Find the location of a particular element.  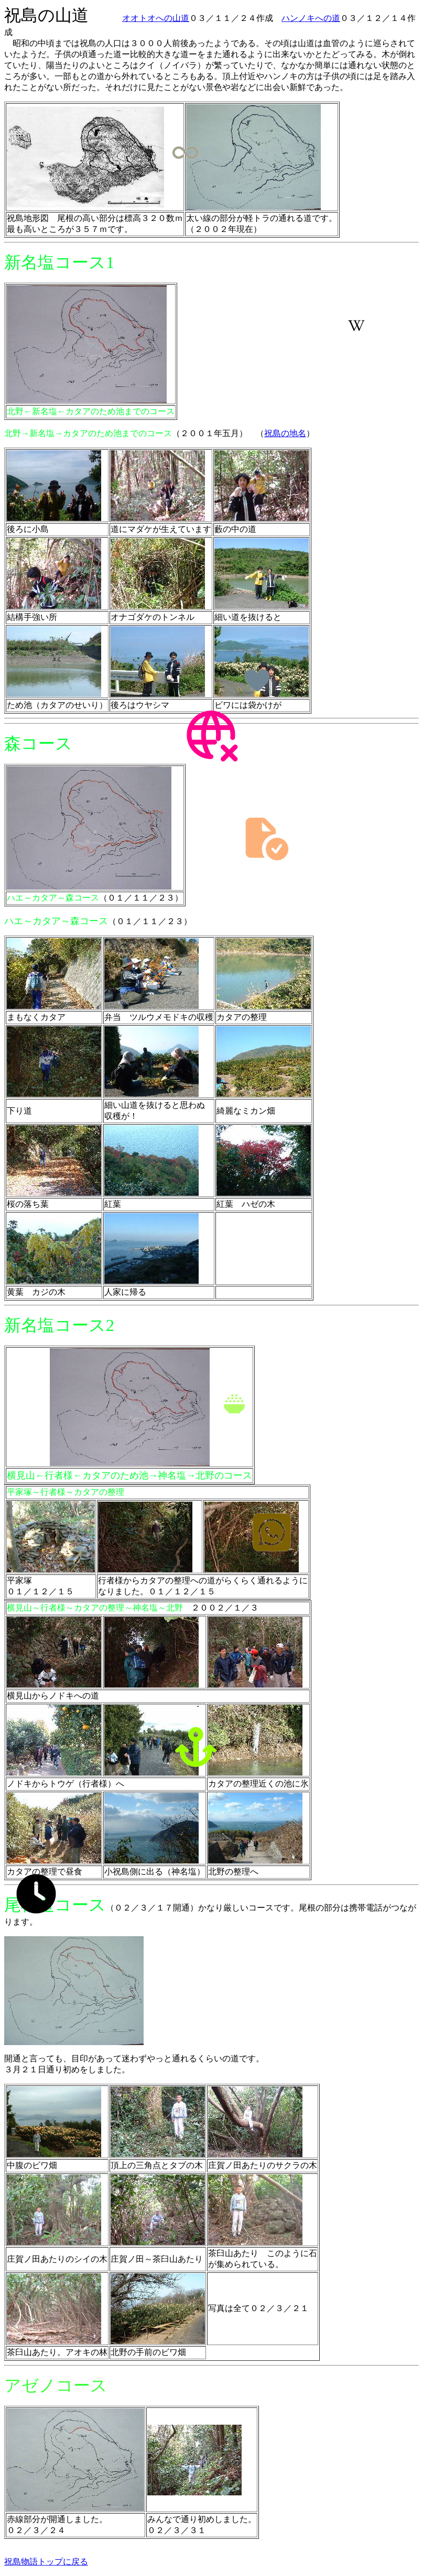

add to favorites is located at coordinates (257, 680).